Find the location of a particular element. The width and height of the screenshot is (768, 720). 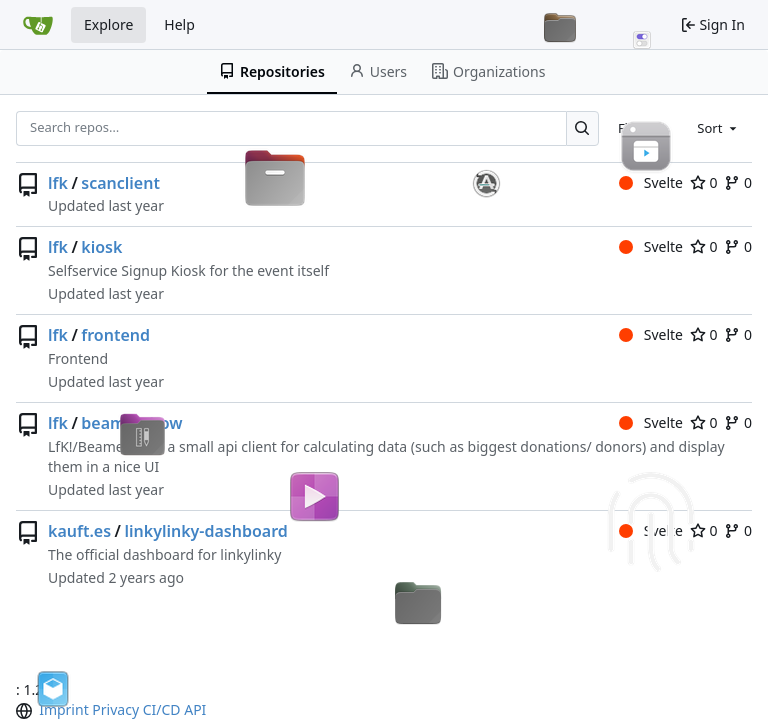

open system settings is located at coordinates (642, 40).